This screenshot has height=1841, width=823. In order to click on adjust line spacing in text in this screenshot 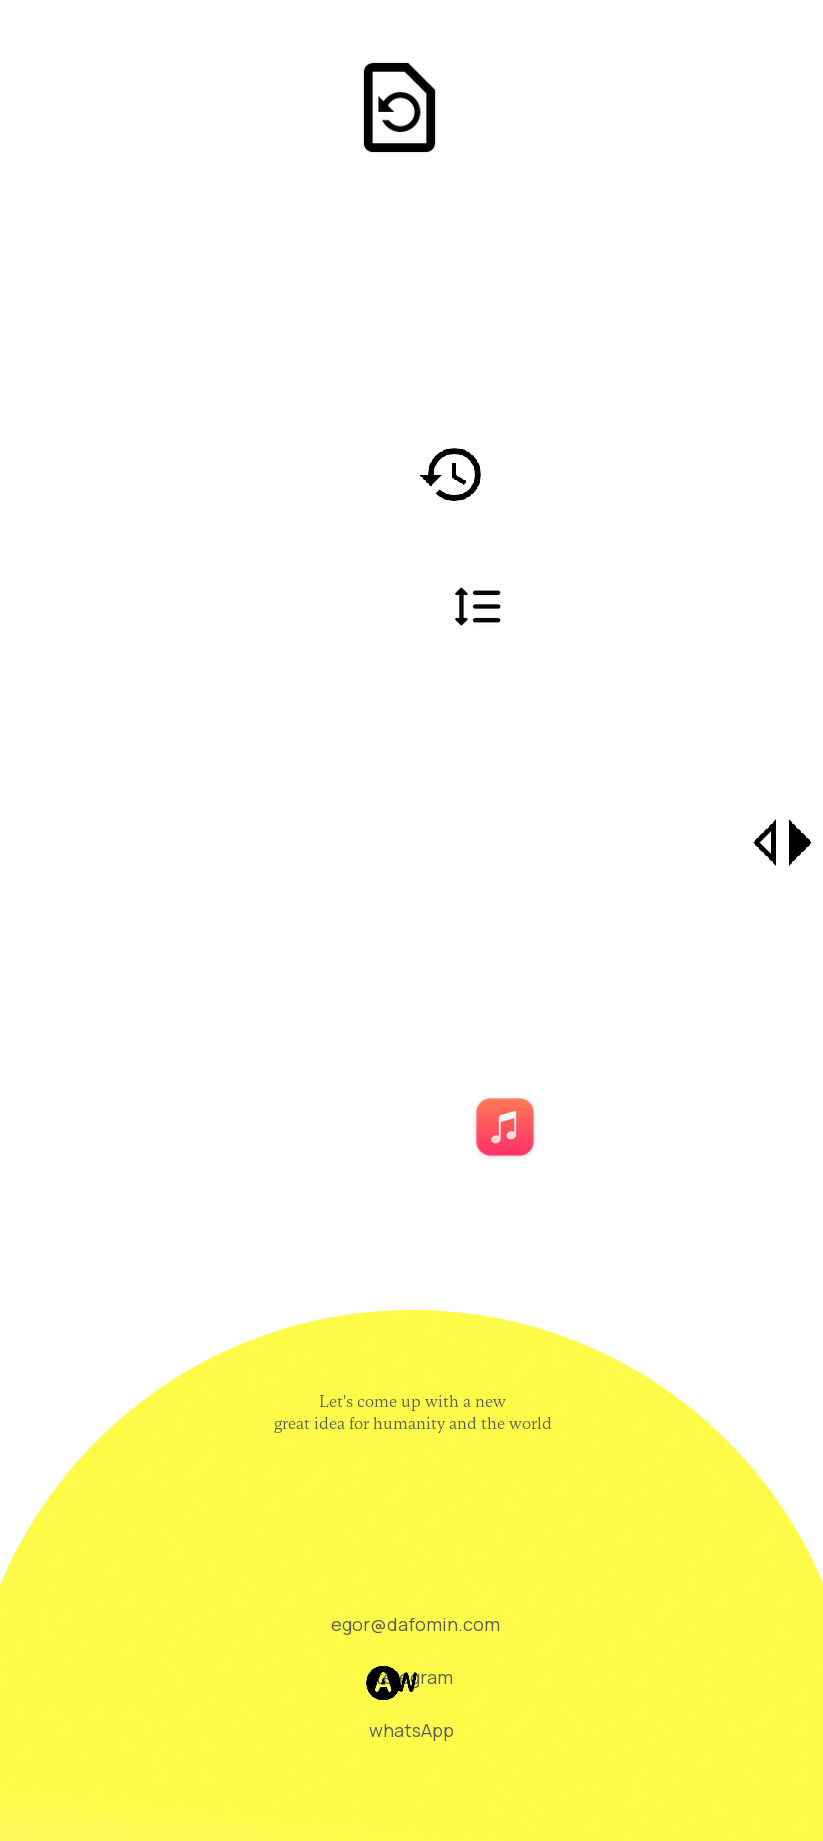, I will do `click(477, 606)`.